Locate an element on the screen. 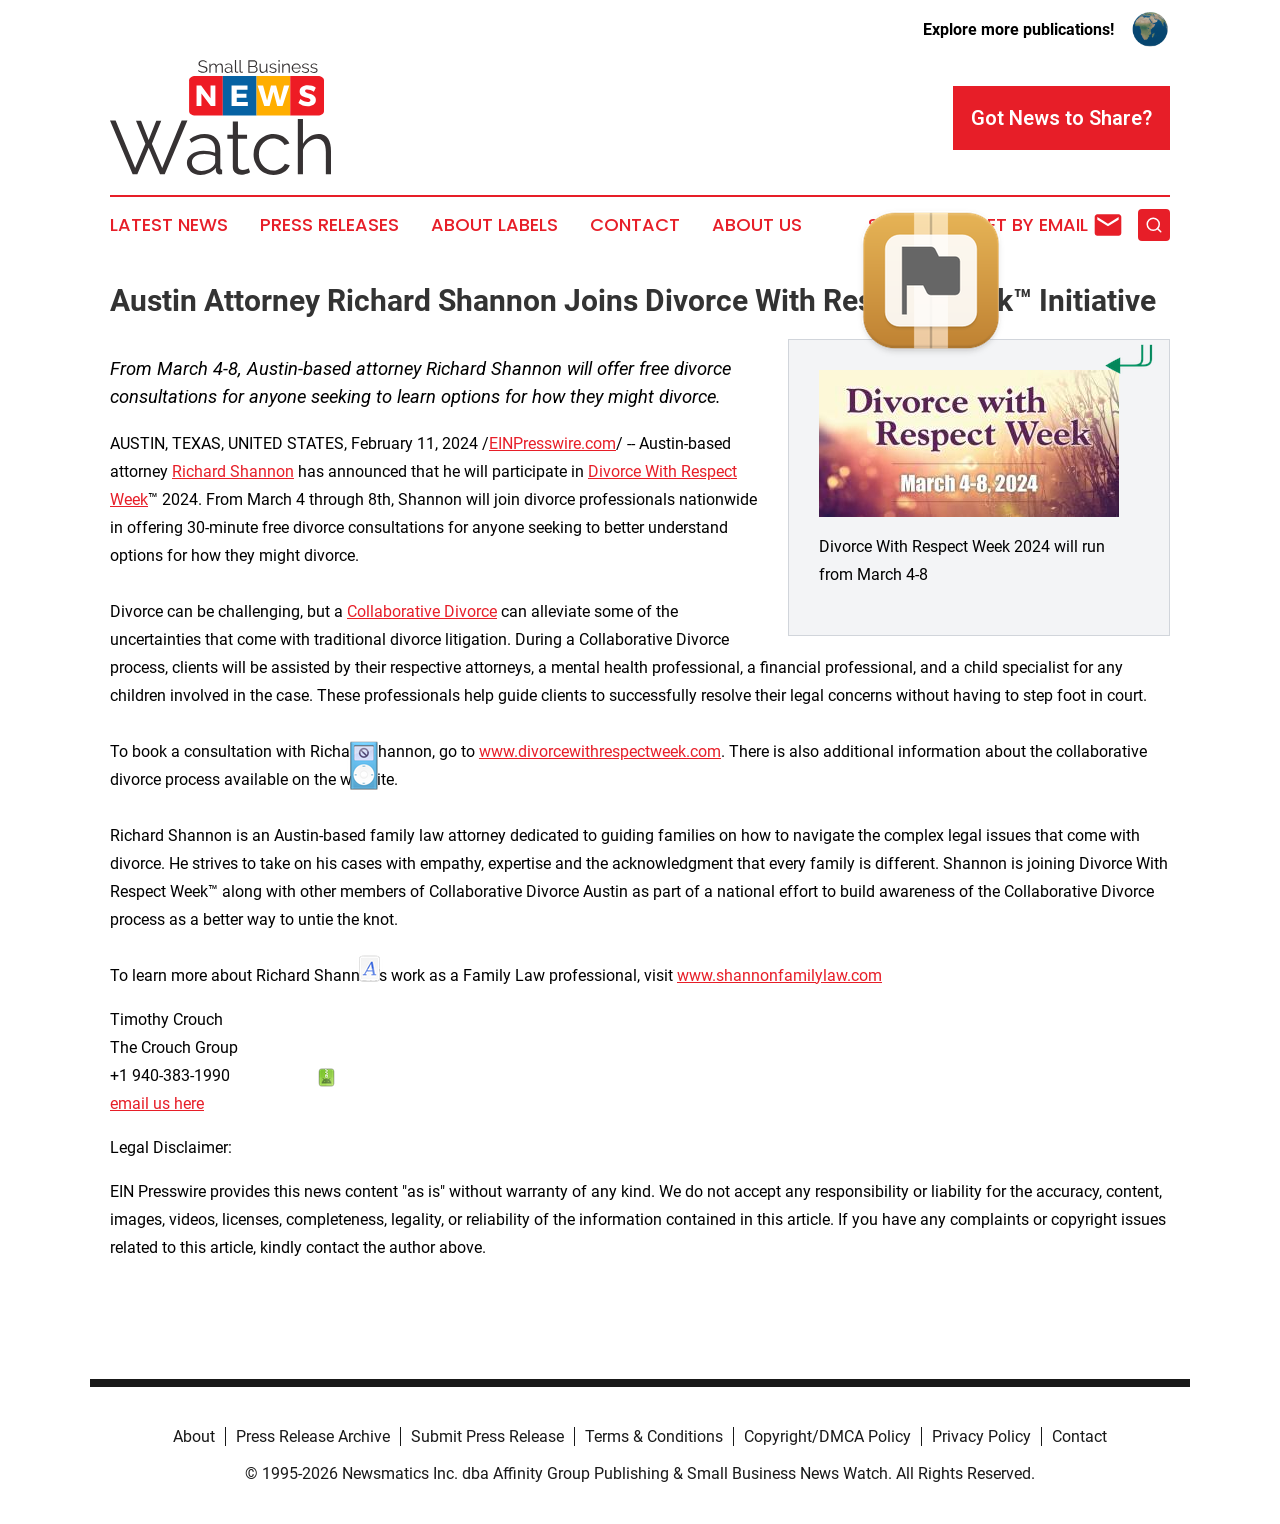 The width and height of the screenshot is (1280, 1524). reply to all recipients of an email is located at coordinates (1128, 359).